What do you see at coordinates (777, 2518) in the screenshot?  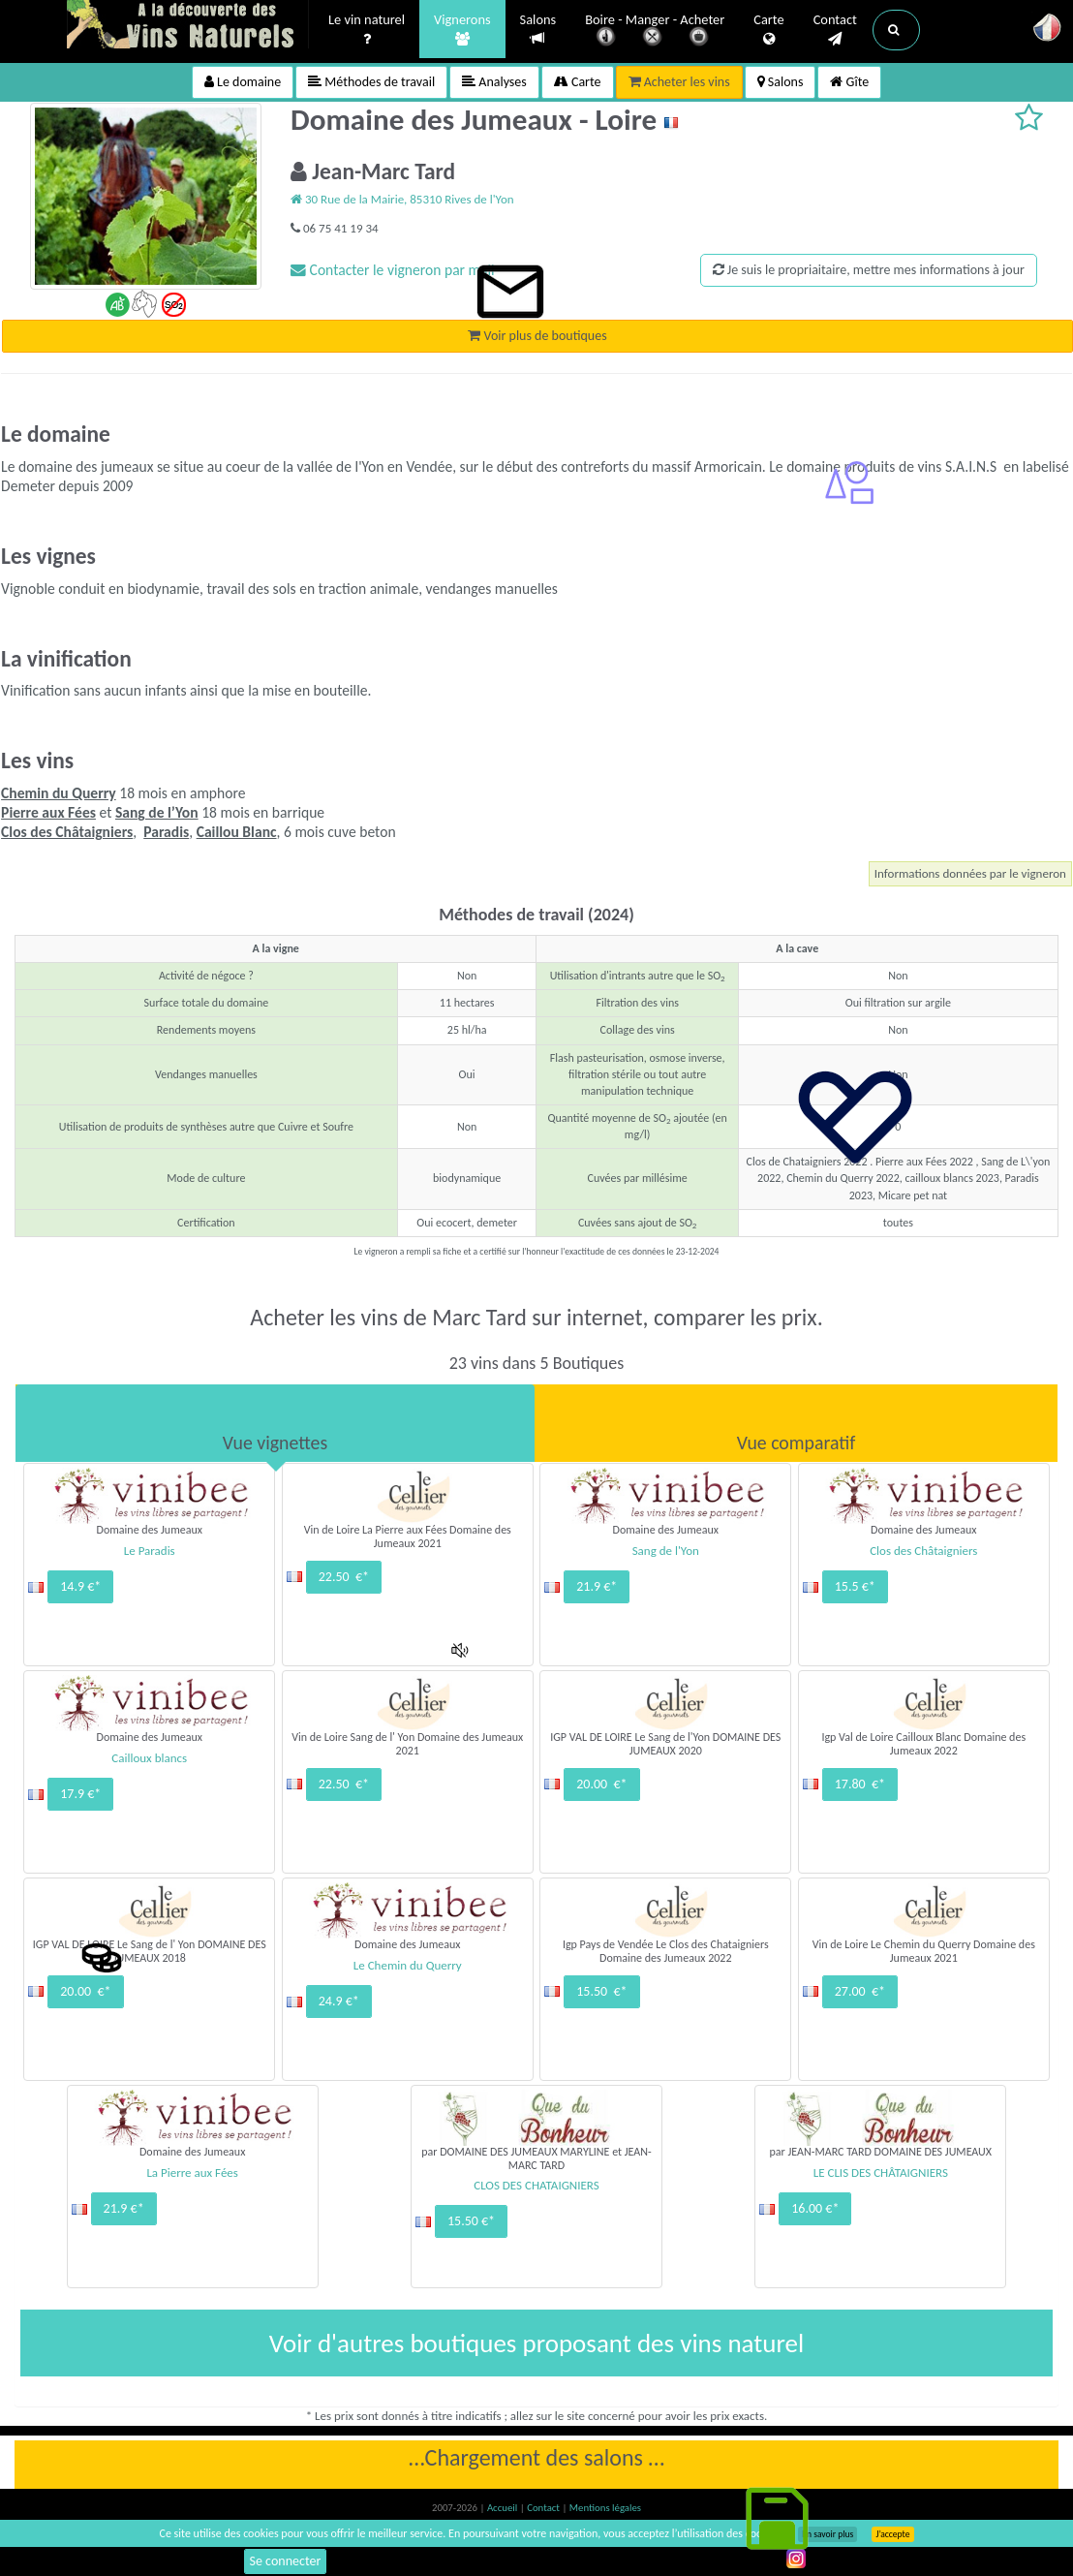 I see `save current file or document` at bounding box center [777, 2518].